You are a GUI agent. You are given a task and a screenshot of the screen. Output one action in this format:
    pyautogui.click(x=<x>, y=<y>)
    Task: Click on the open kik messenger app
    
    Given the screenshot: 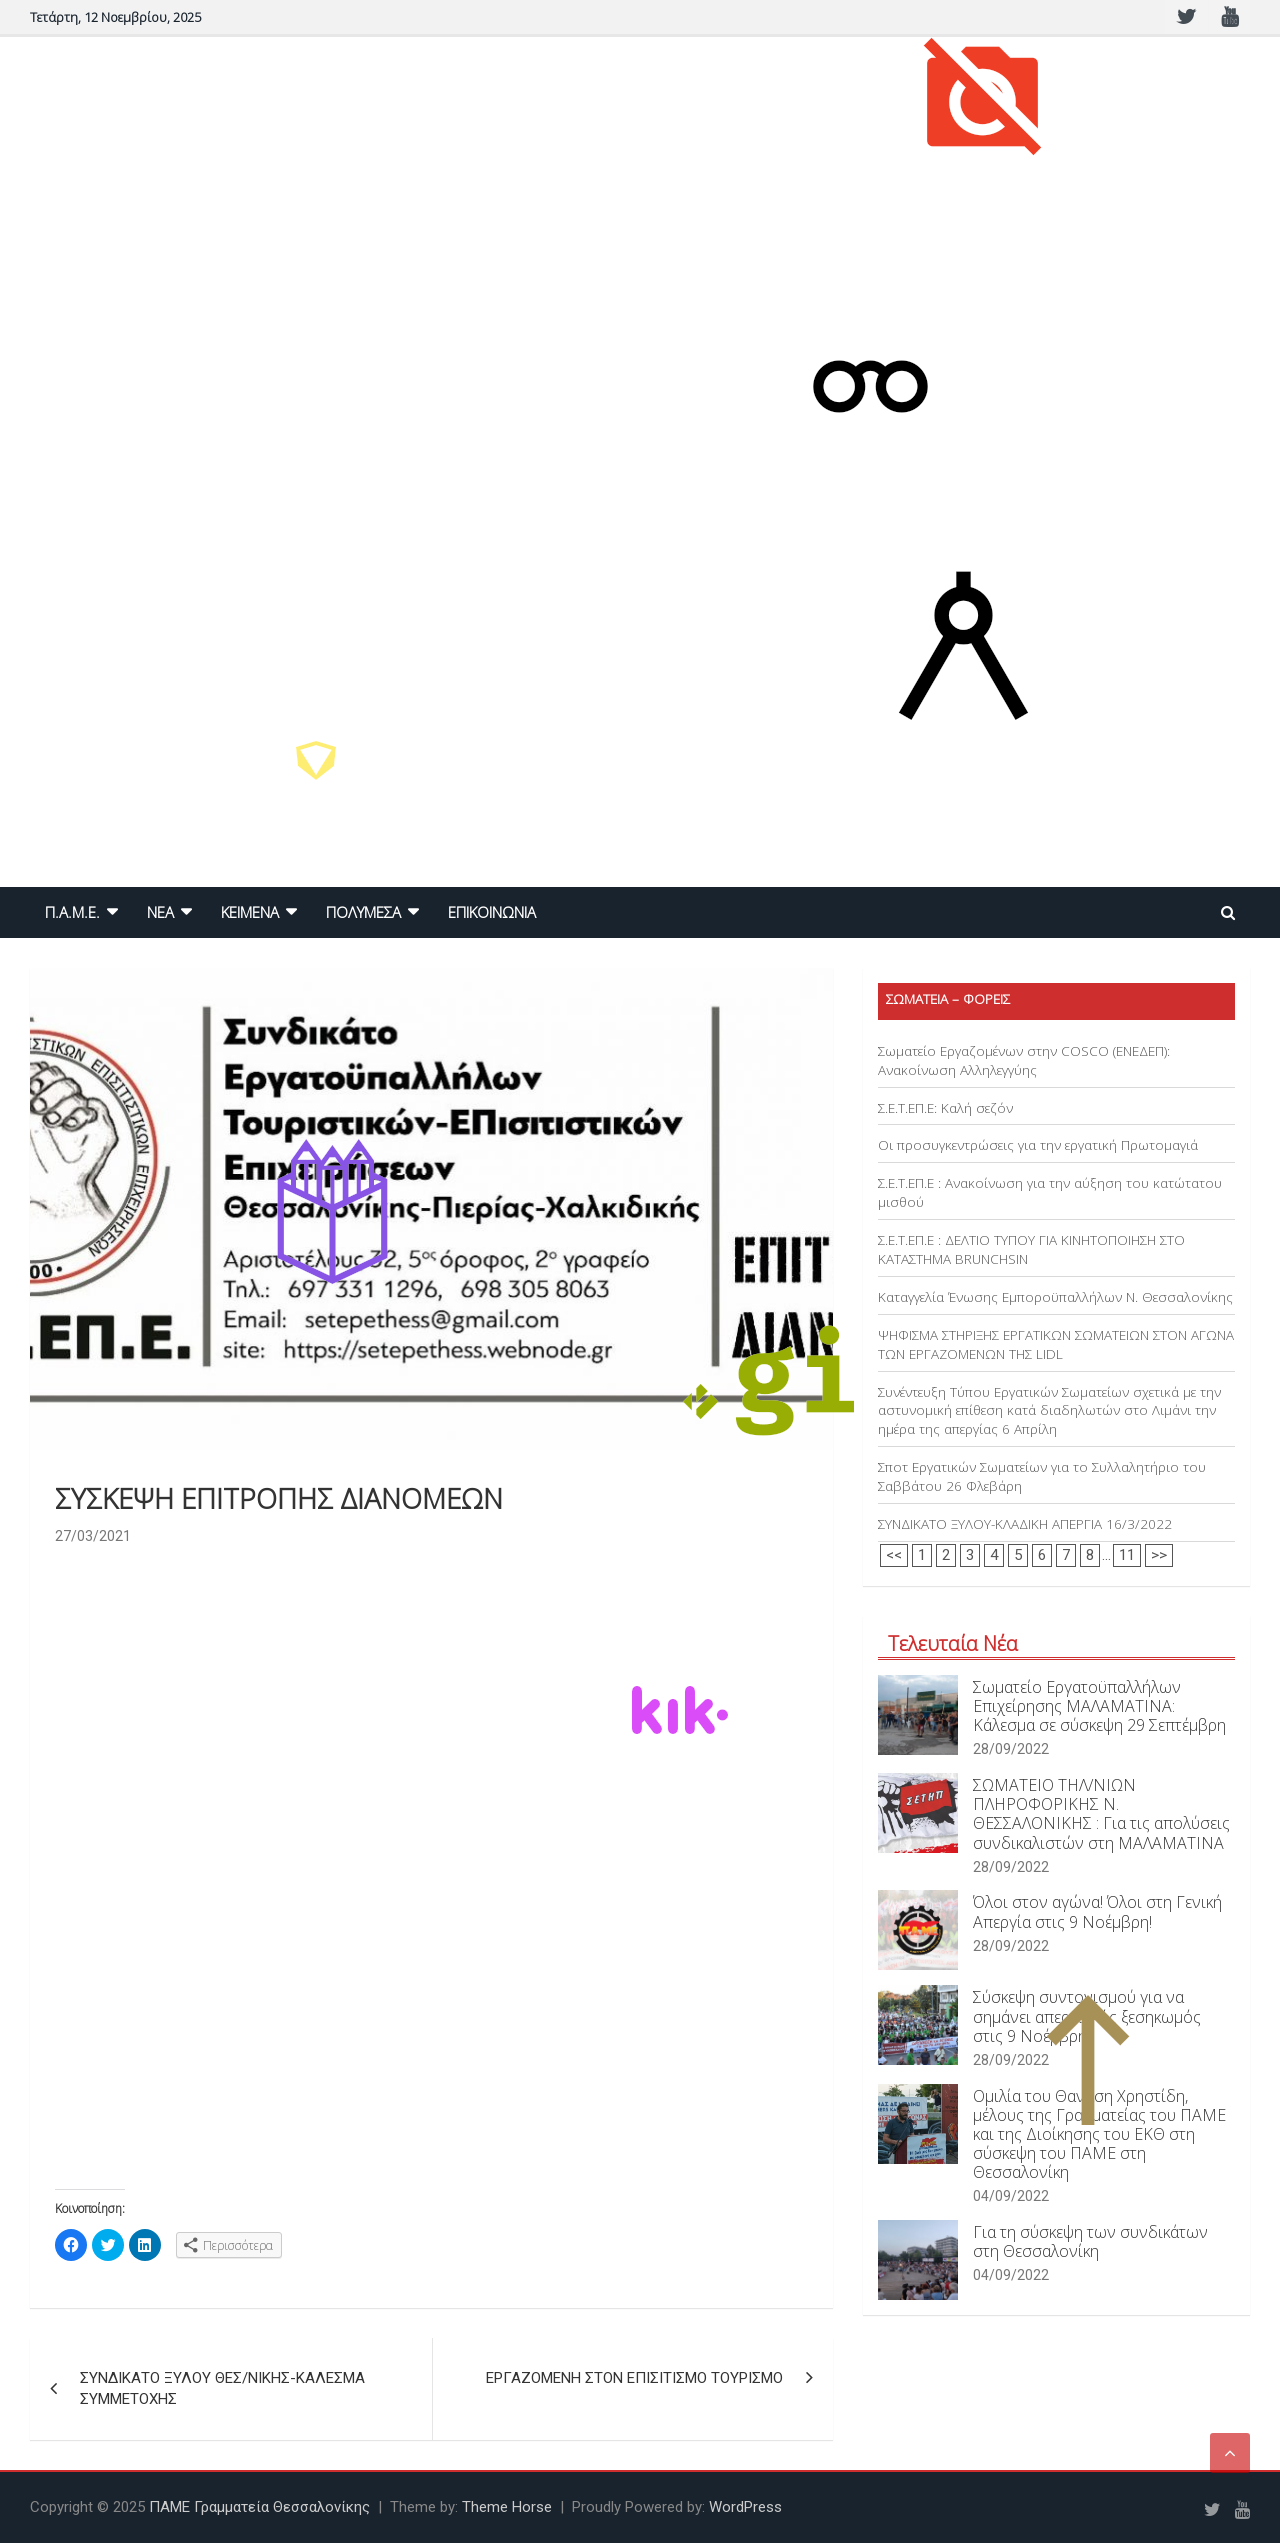 What is the action you would take?
    pyautogui.click(x=680, y=1710)
    